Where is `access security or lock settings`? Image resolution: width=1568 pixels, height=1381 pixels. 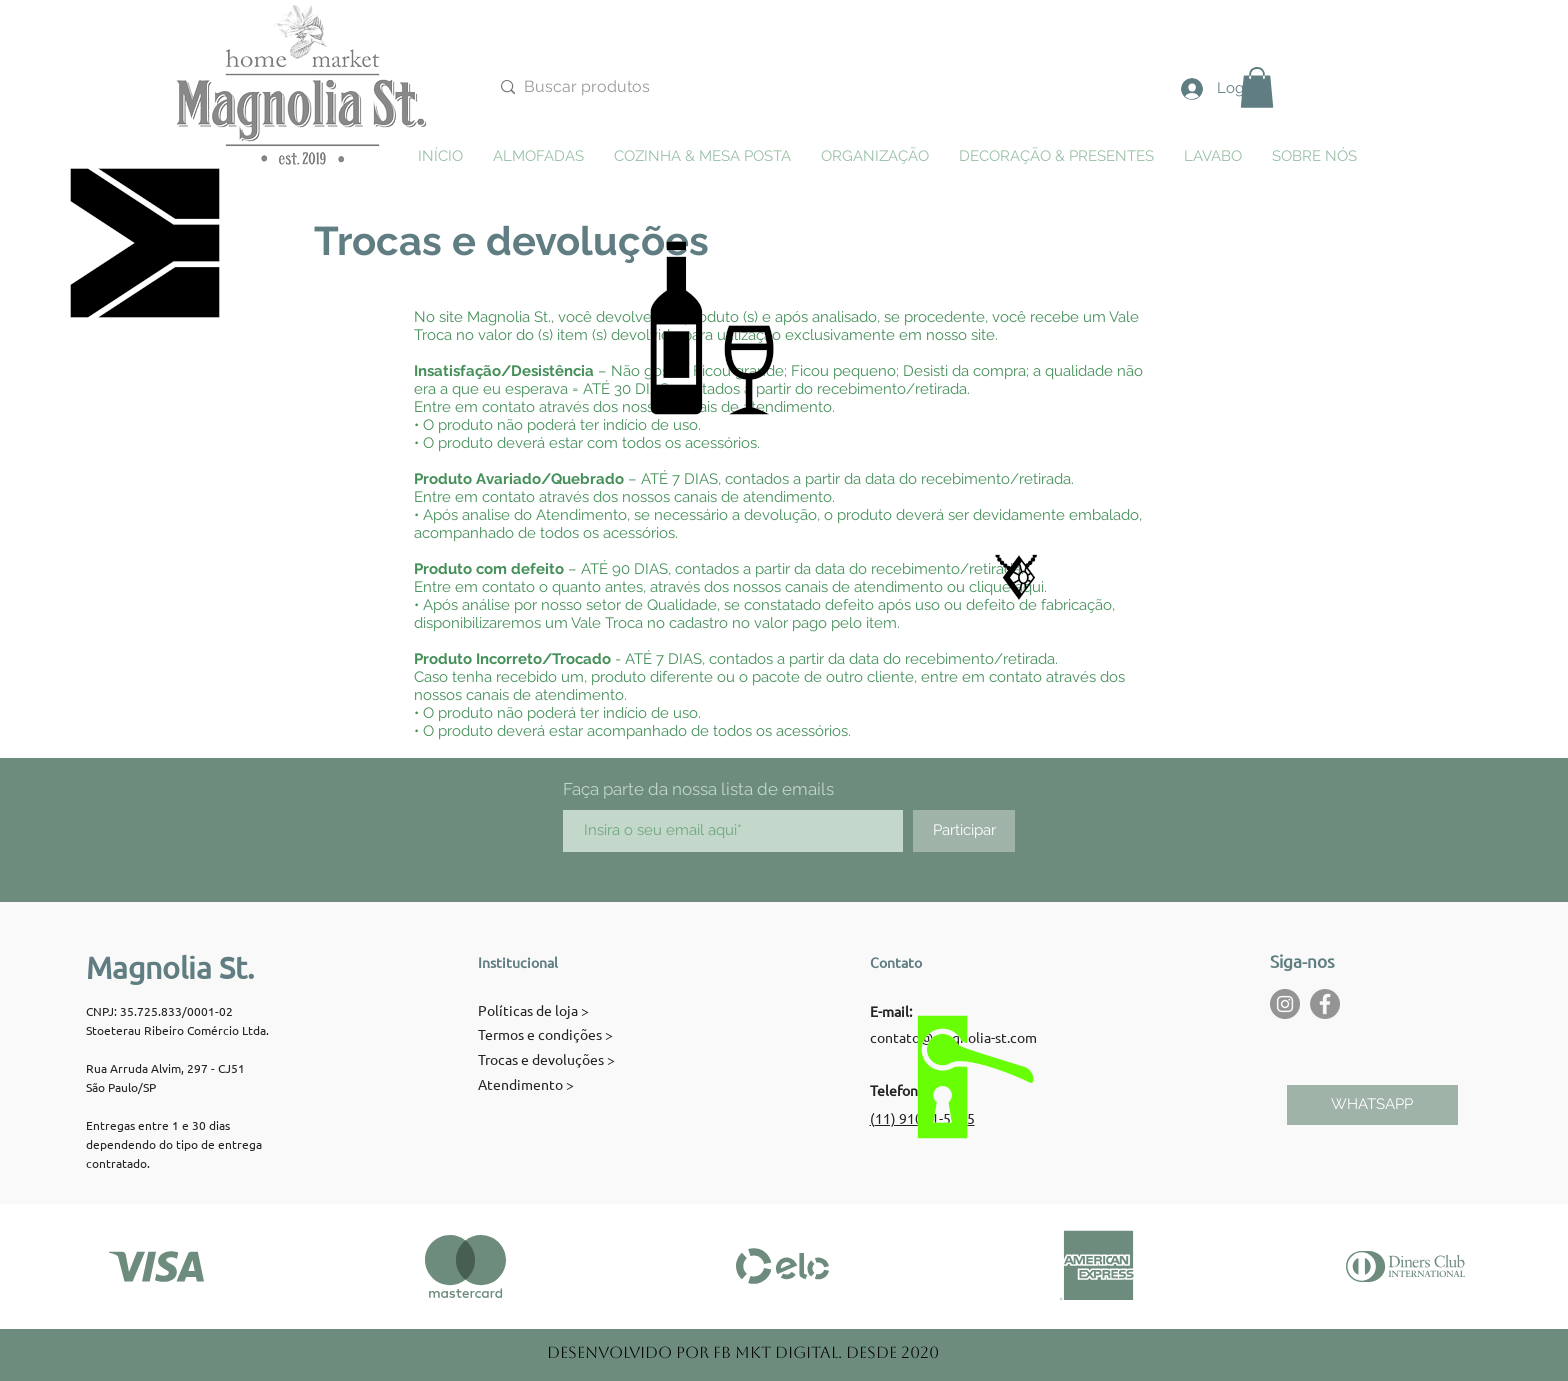
access security or lock settings is located at coordinates (970, 1077).